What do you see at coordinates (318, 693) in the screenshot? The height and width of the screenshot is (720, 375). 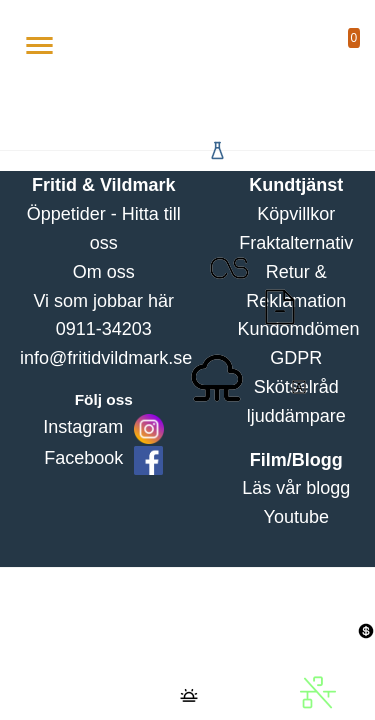 I see `network connection unavailable` at bounding box center [318, 693].